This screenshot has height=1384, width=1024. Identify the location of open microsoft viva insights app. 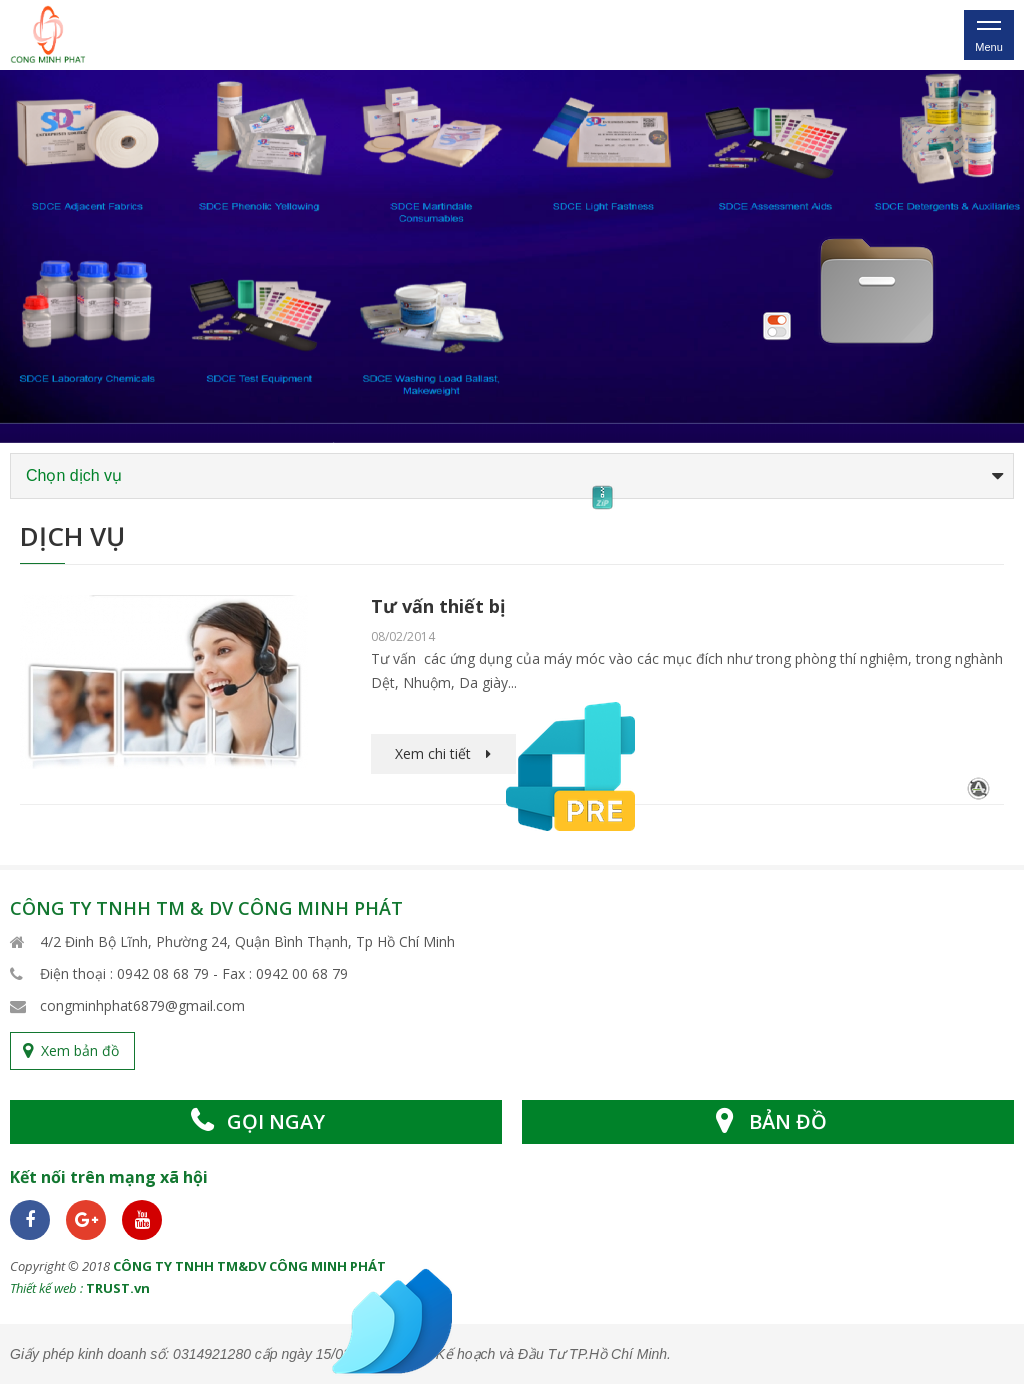
(392, 1321).